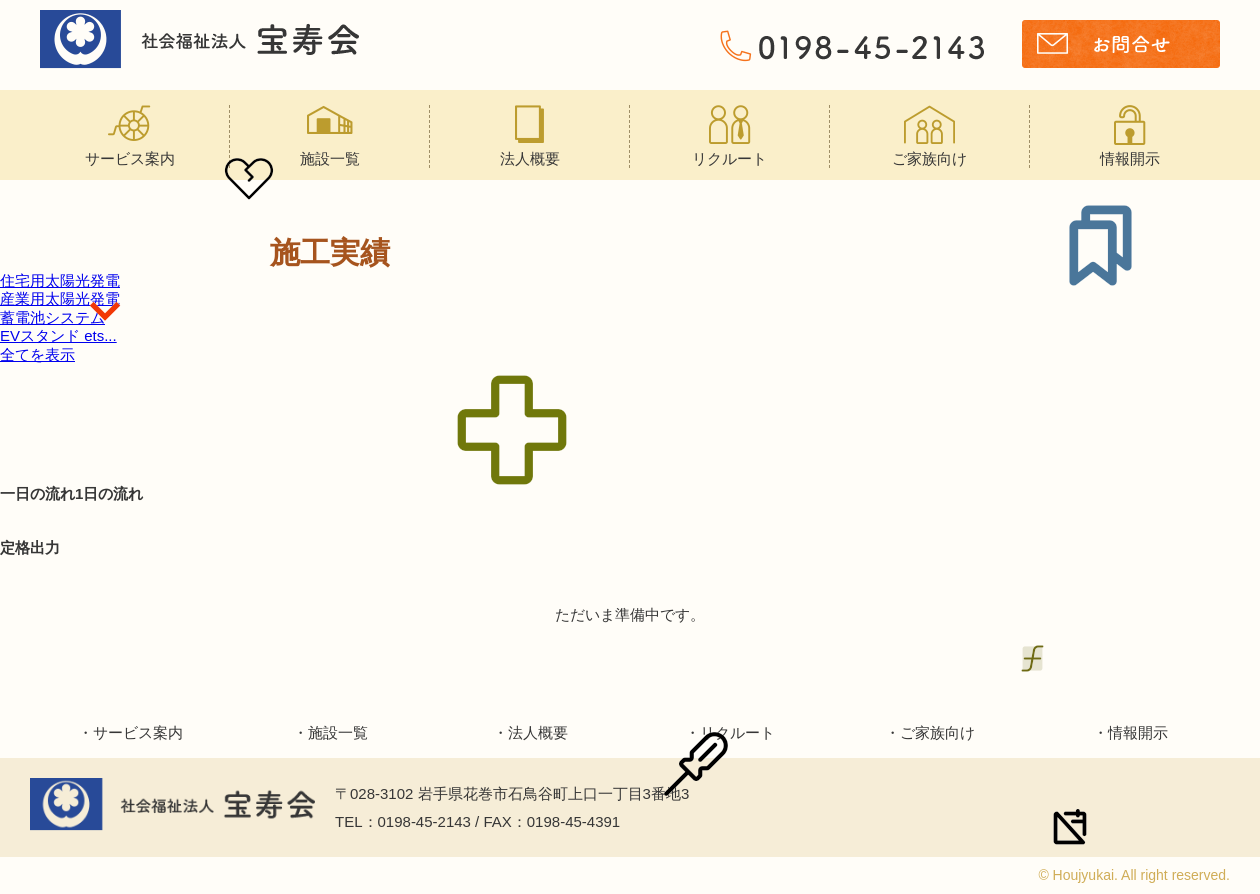 This screenshot has height=894, width=1260. Describe the element at coordinates (696, 764) in the screenshot. I see `access settings or configuration options` at that location.